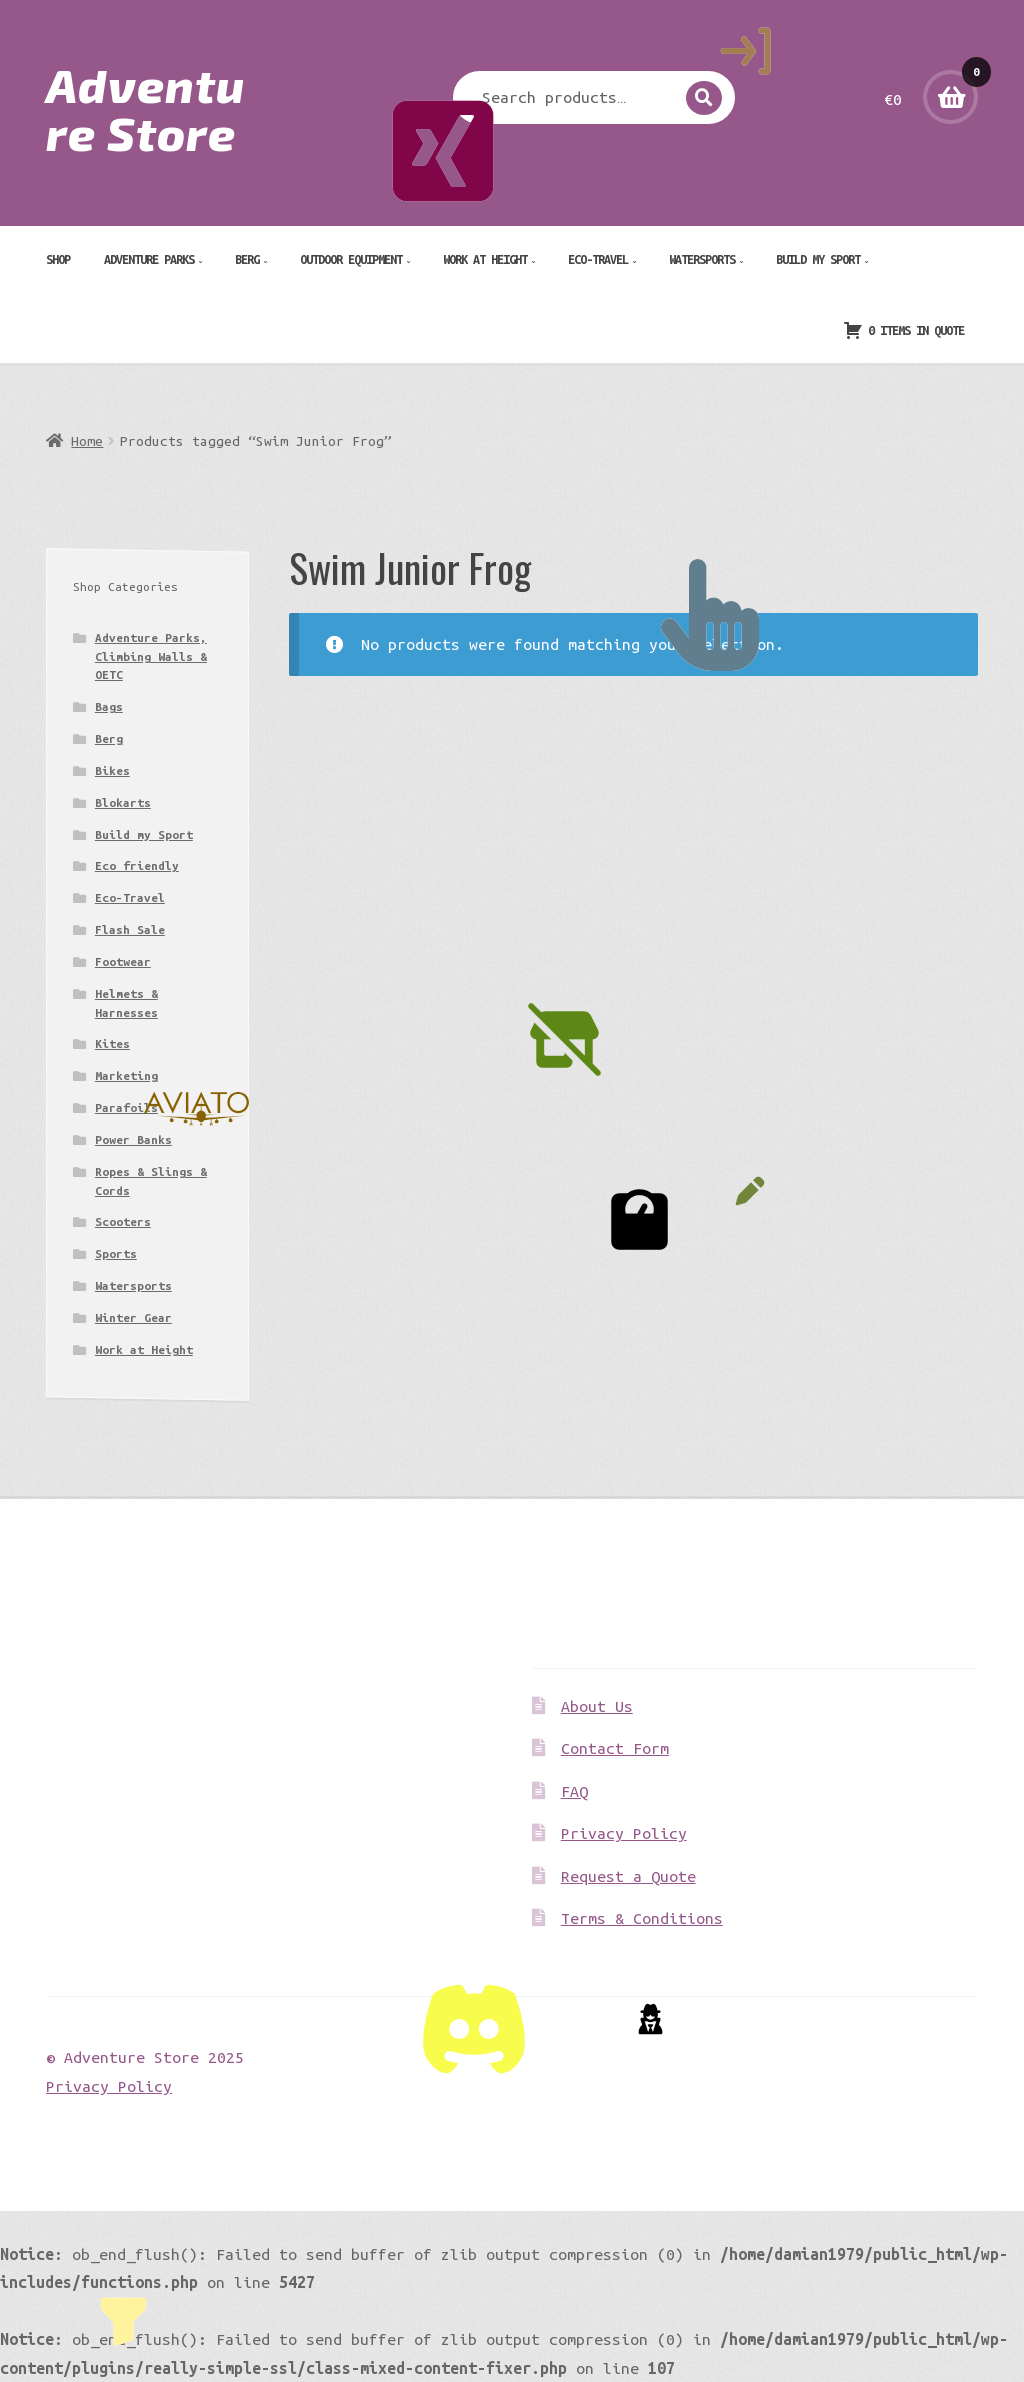  What do you see at coordinates (443, 151) in the screenshot?
I see `open xing profile or app` at bounding box center [443, 151].